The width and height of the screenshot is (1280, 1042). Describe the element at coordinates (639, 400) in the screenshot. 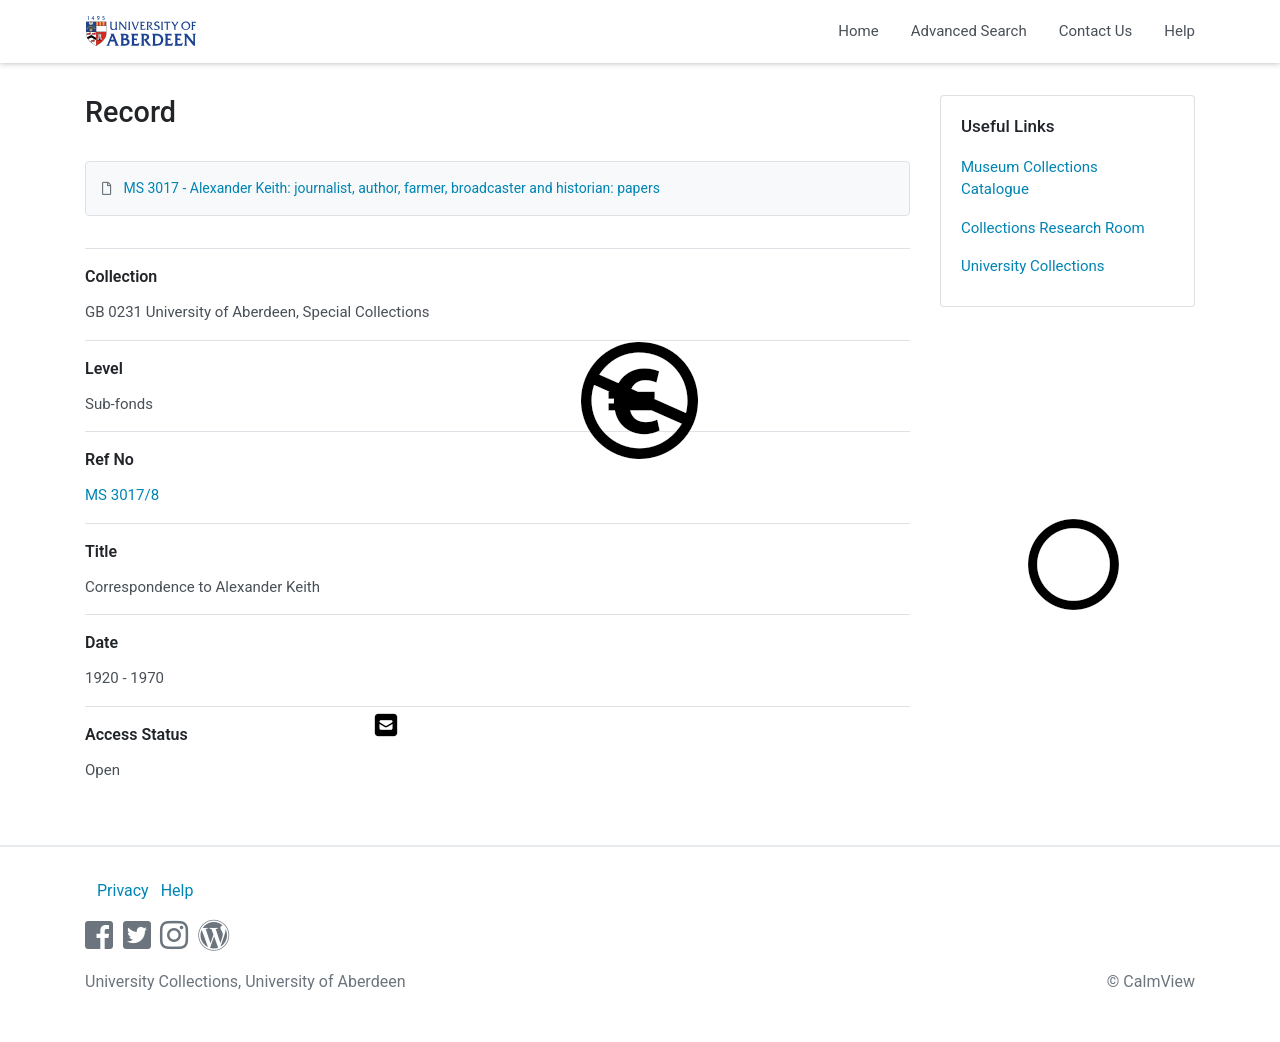

I see `indicates non-commercial use license for european content` at that location.